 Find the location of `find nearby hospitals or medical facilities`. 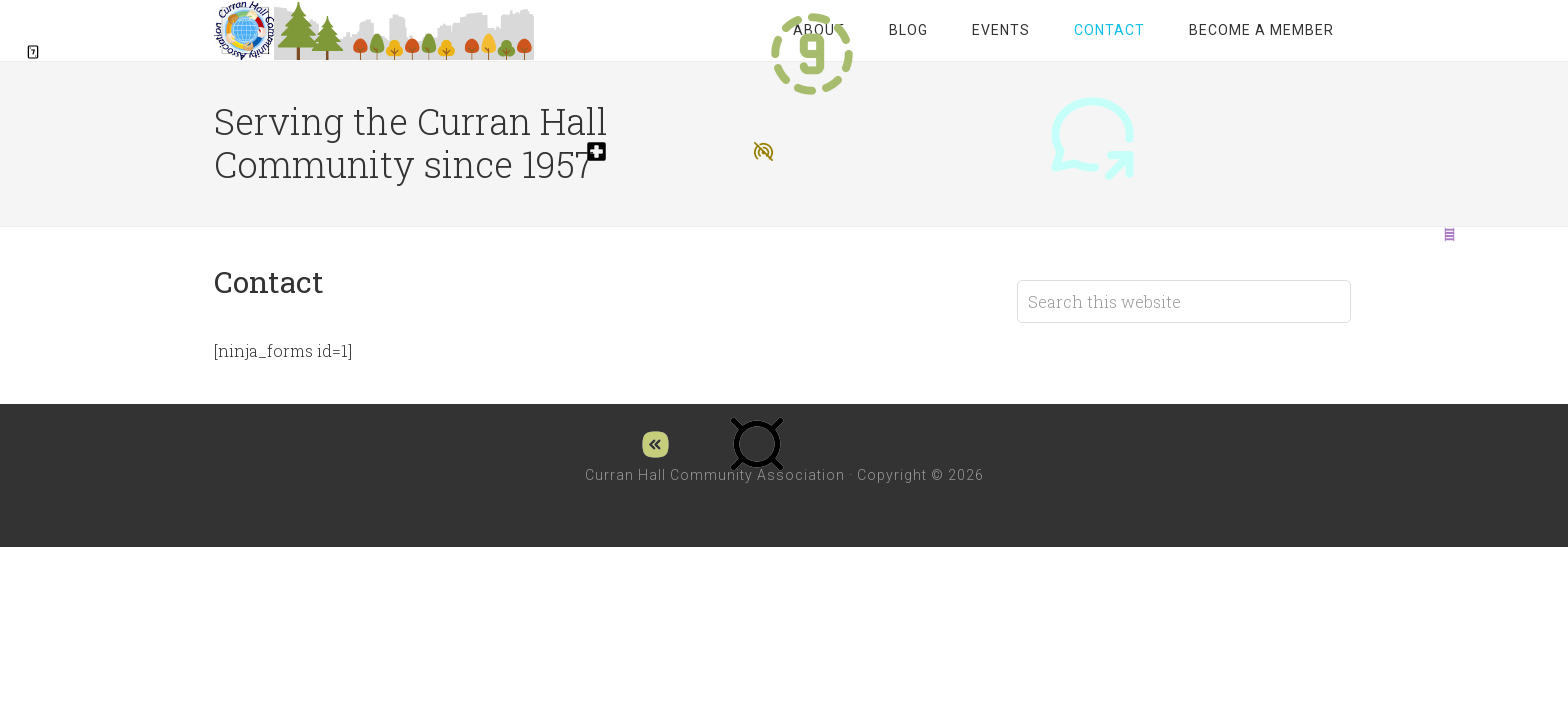

find nearby hospitals or medical facilities is located at coordinates (596, 151).